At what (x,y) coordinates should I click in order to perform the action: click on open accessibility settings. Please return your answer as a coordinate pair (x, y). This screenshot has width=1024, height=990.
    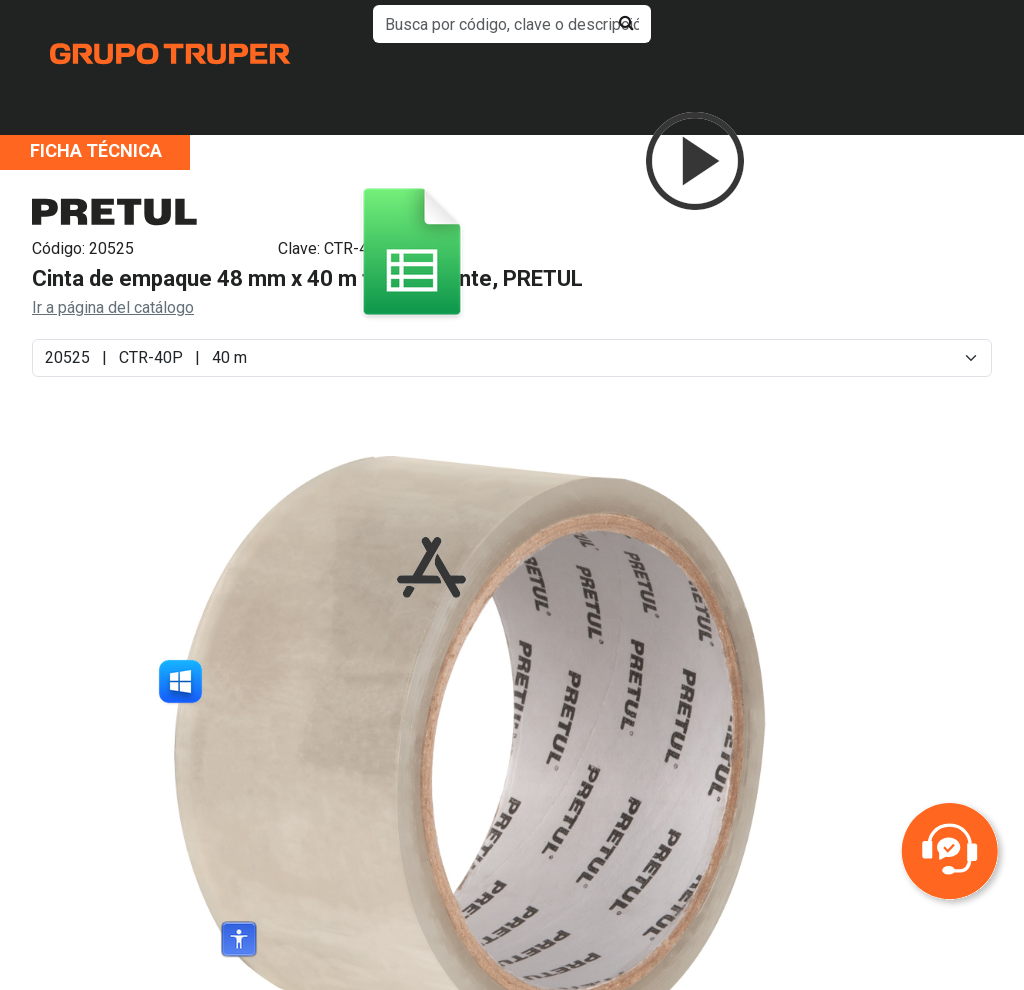
    Looking at the image, I should click on (239, 939).